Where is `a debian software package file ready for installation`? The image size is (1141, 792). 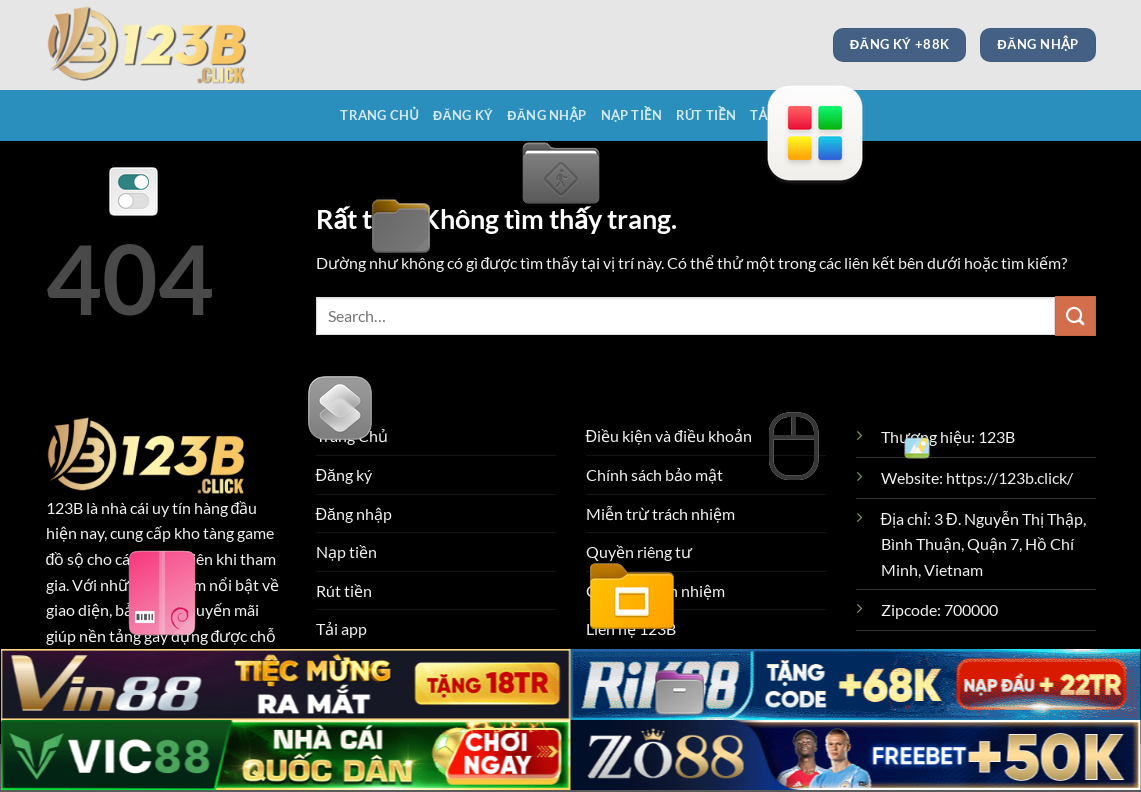 a debian software package file ready for installation is located at coordinates (162, 593).